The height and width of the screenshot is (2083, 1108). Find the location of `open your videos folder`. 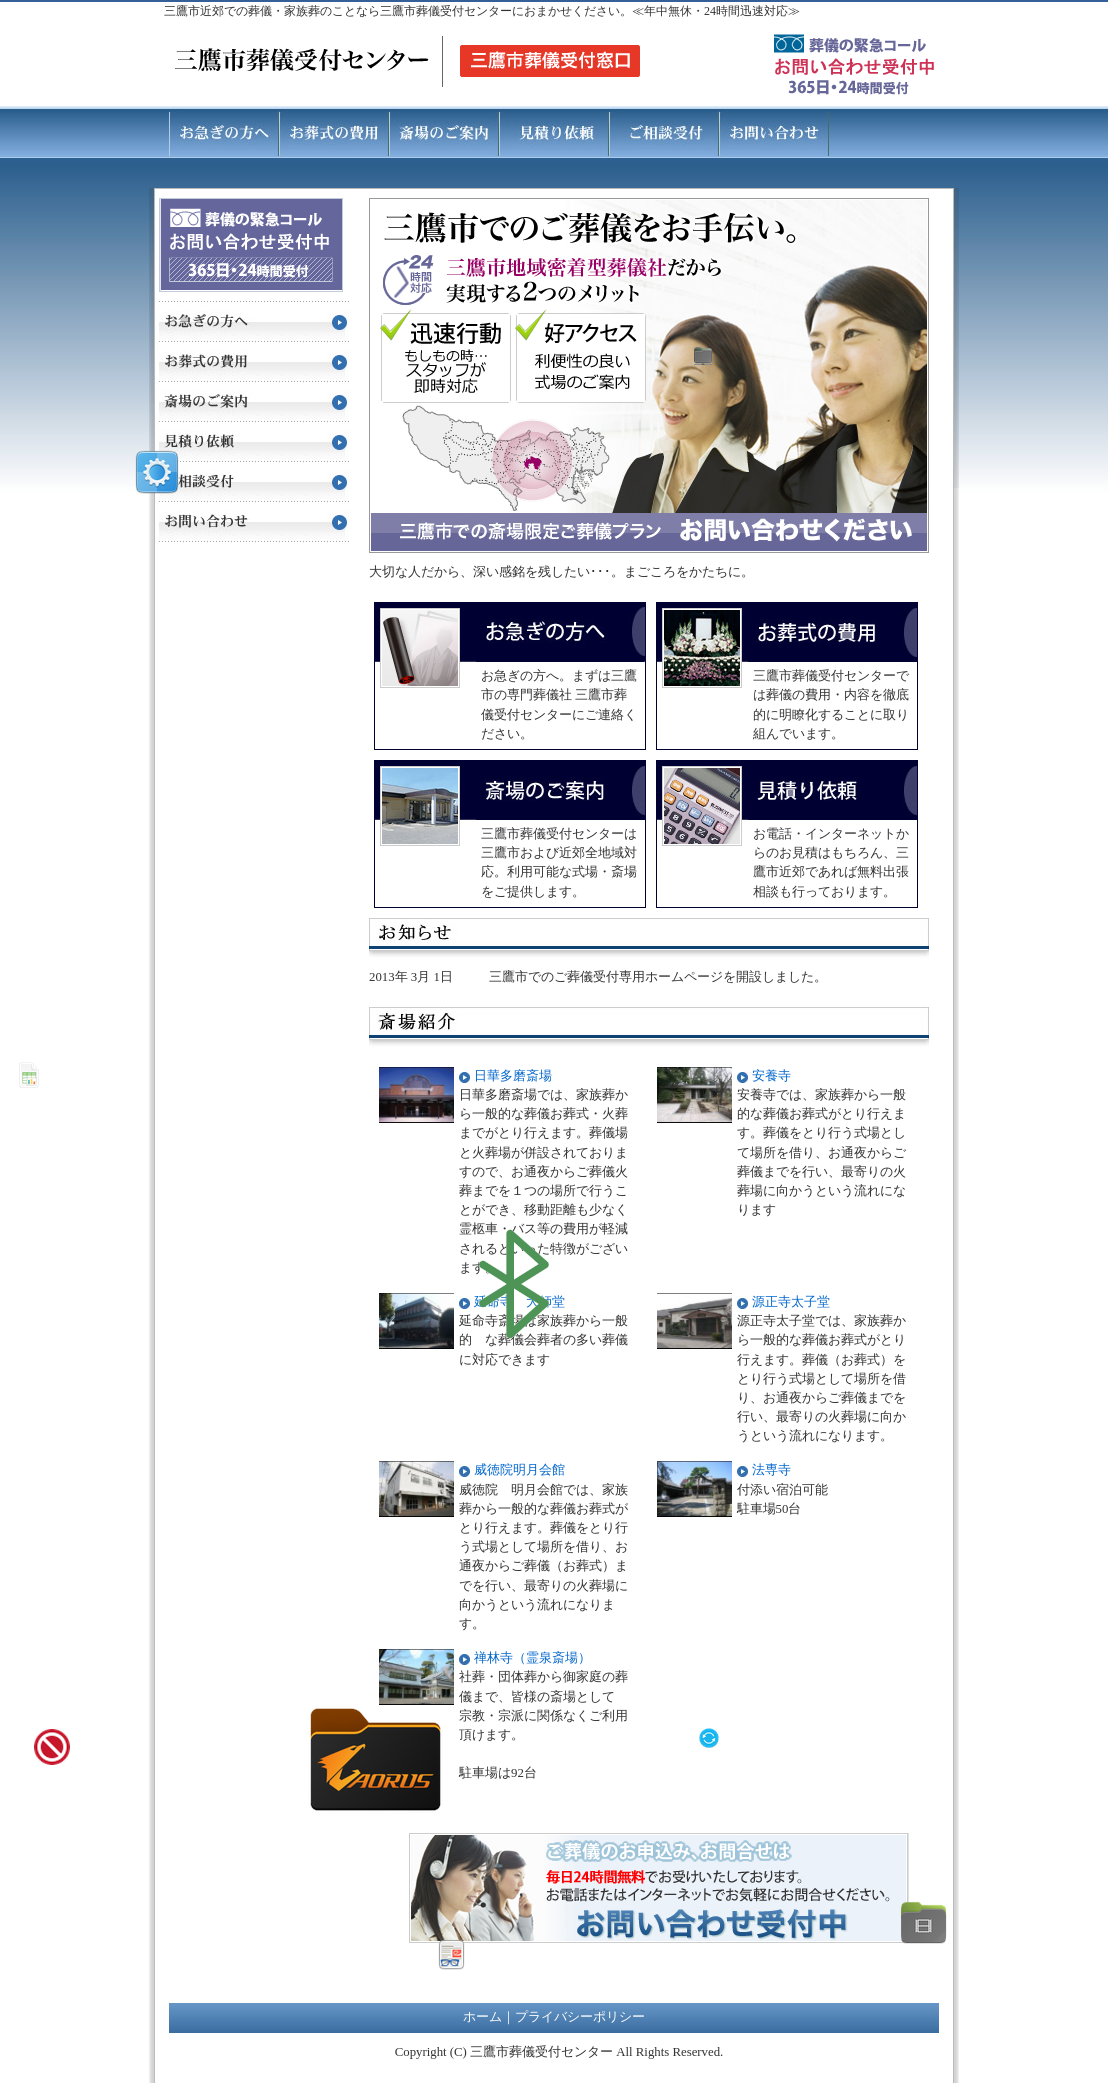

open your videos folder is located at coordinates (923, 1922).